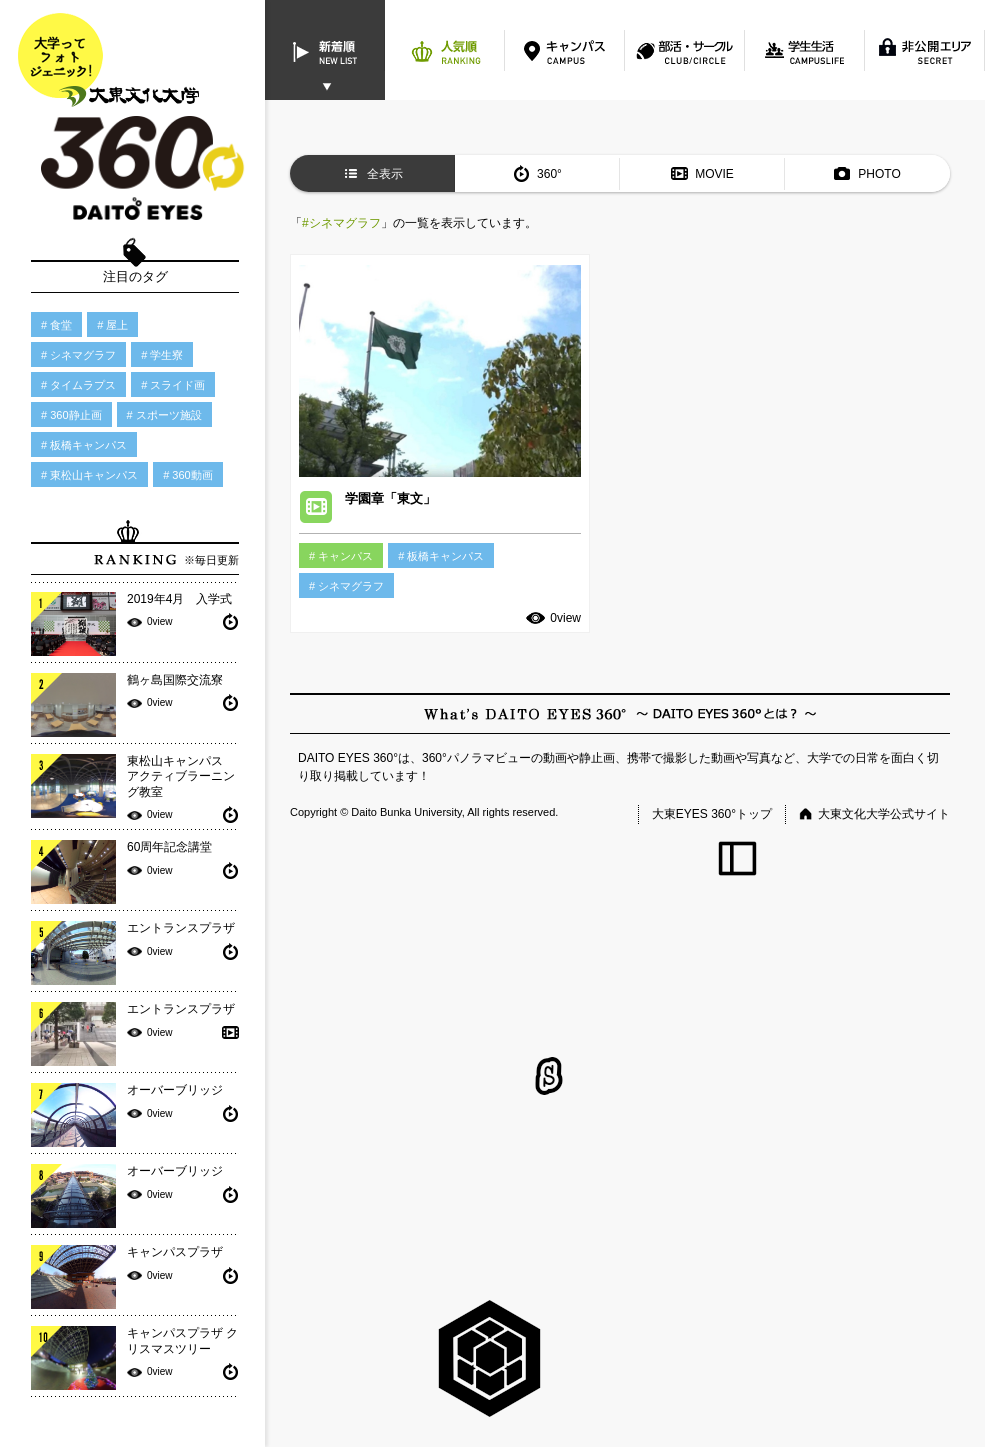  I want to click on open scratch programming environment, so click(549, 1076).